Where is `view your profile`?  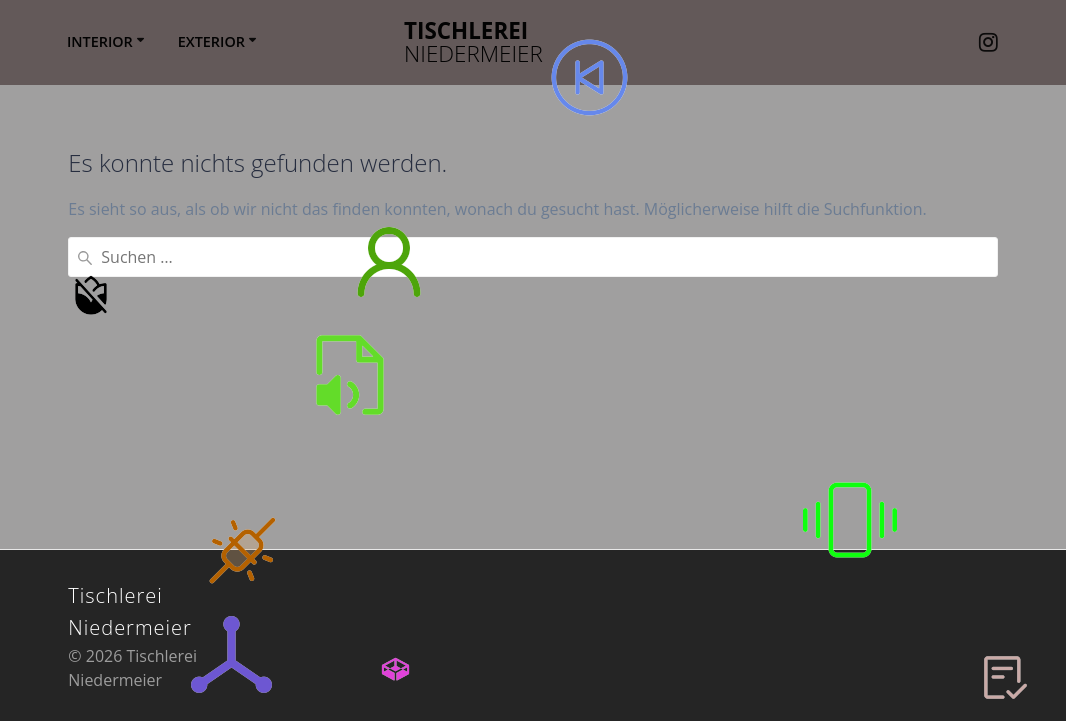
view your profile is located at coordinates (389, 262).